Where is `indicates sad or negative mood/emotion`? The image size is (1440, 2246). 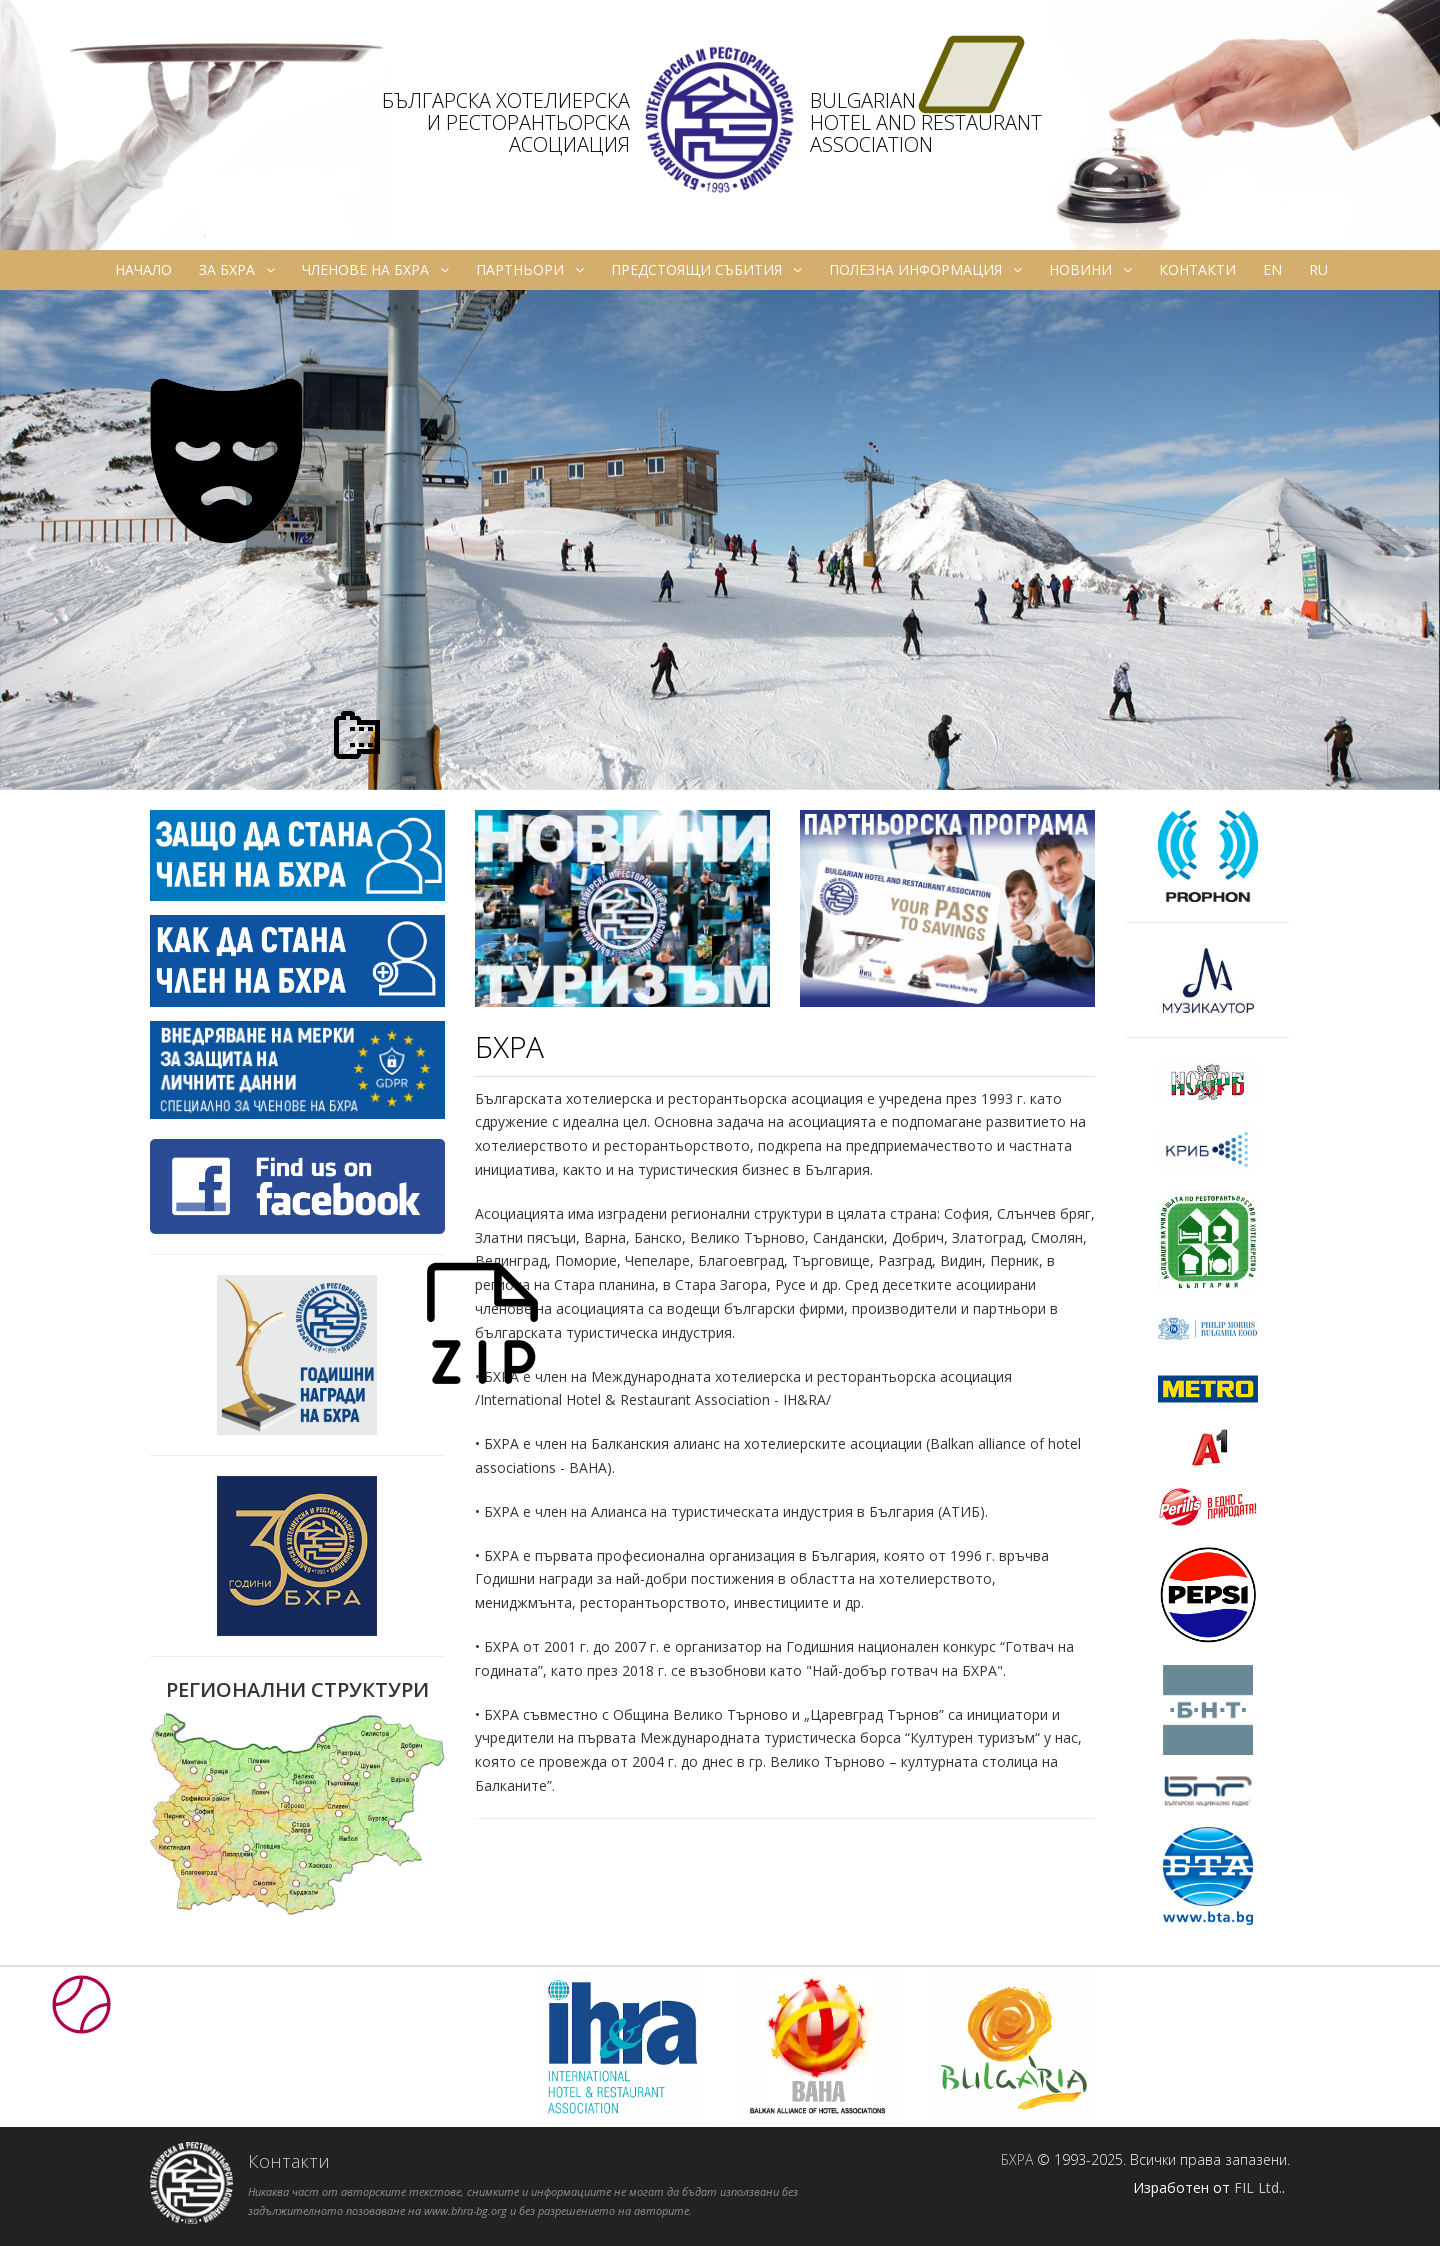
indicates sad or negative mood/emotion is located at coordinates (226, 454).